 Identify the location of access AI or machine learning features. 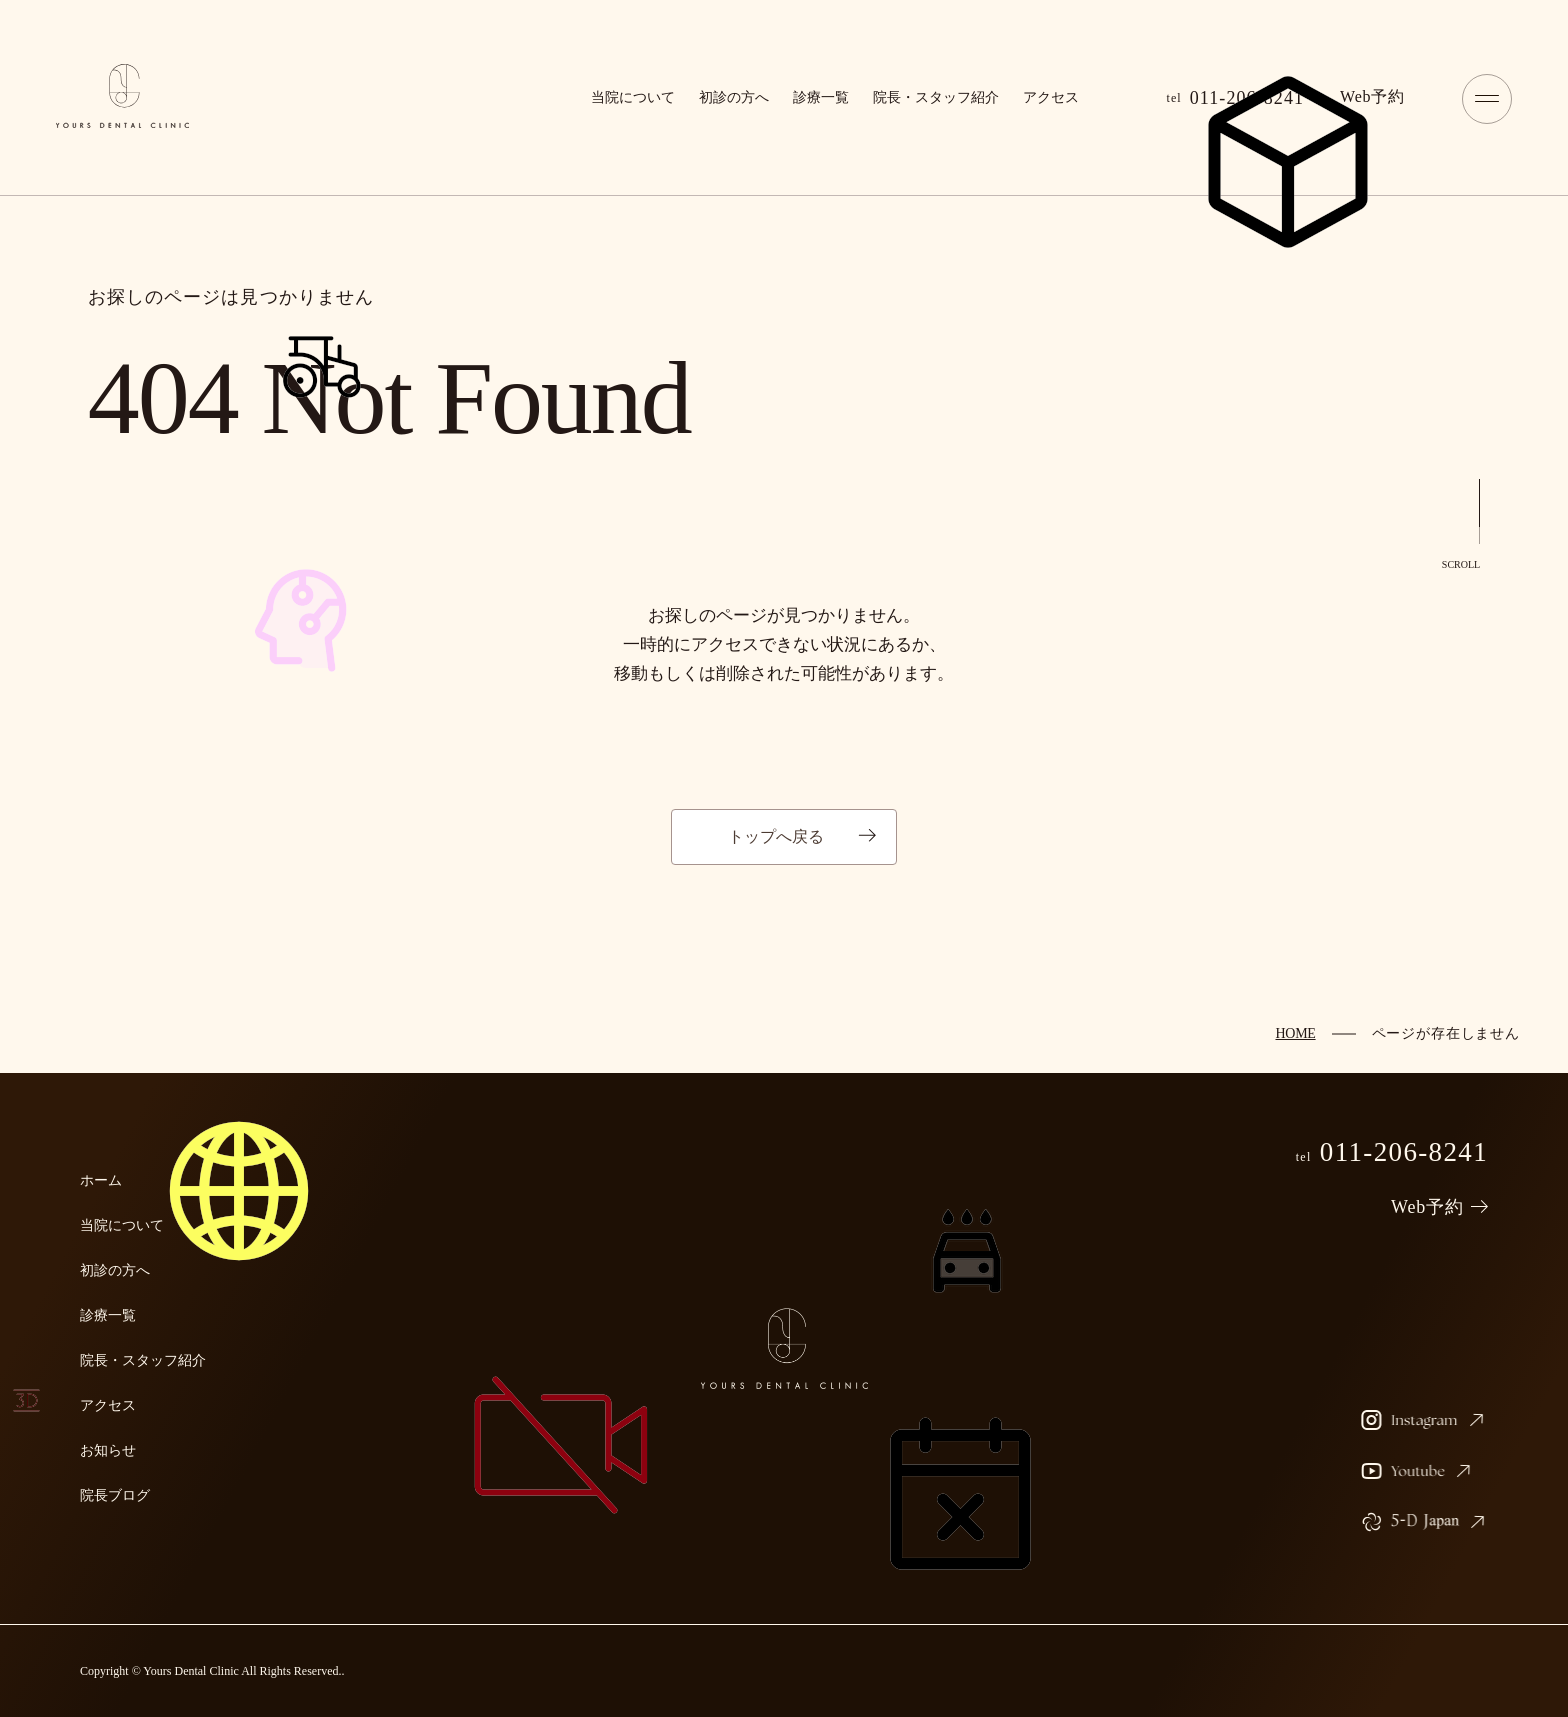
(302, 620).